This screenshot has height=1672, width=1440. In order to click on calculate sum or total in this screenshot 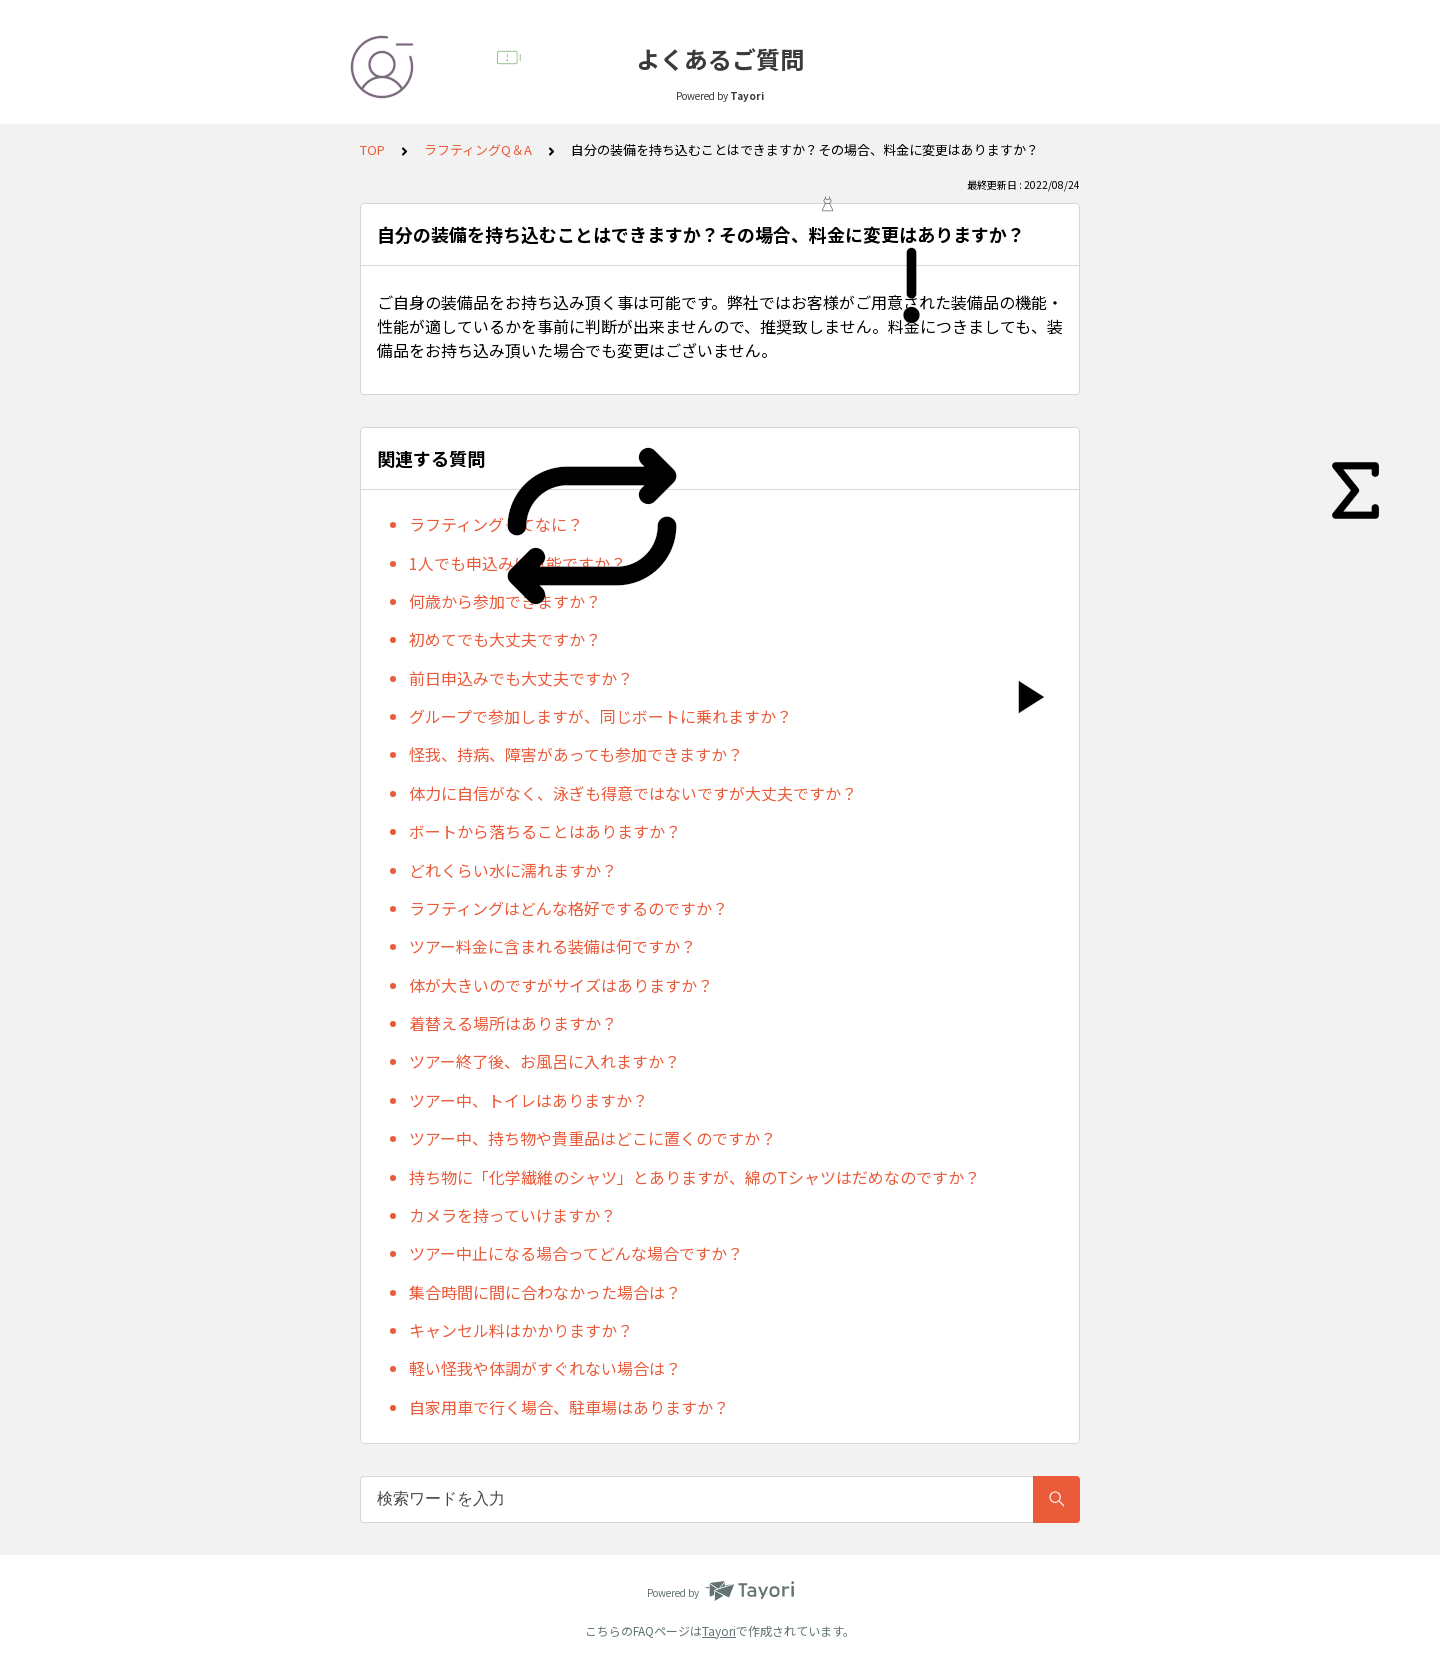, I will do `click(1355, 490)`.